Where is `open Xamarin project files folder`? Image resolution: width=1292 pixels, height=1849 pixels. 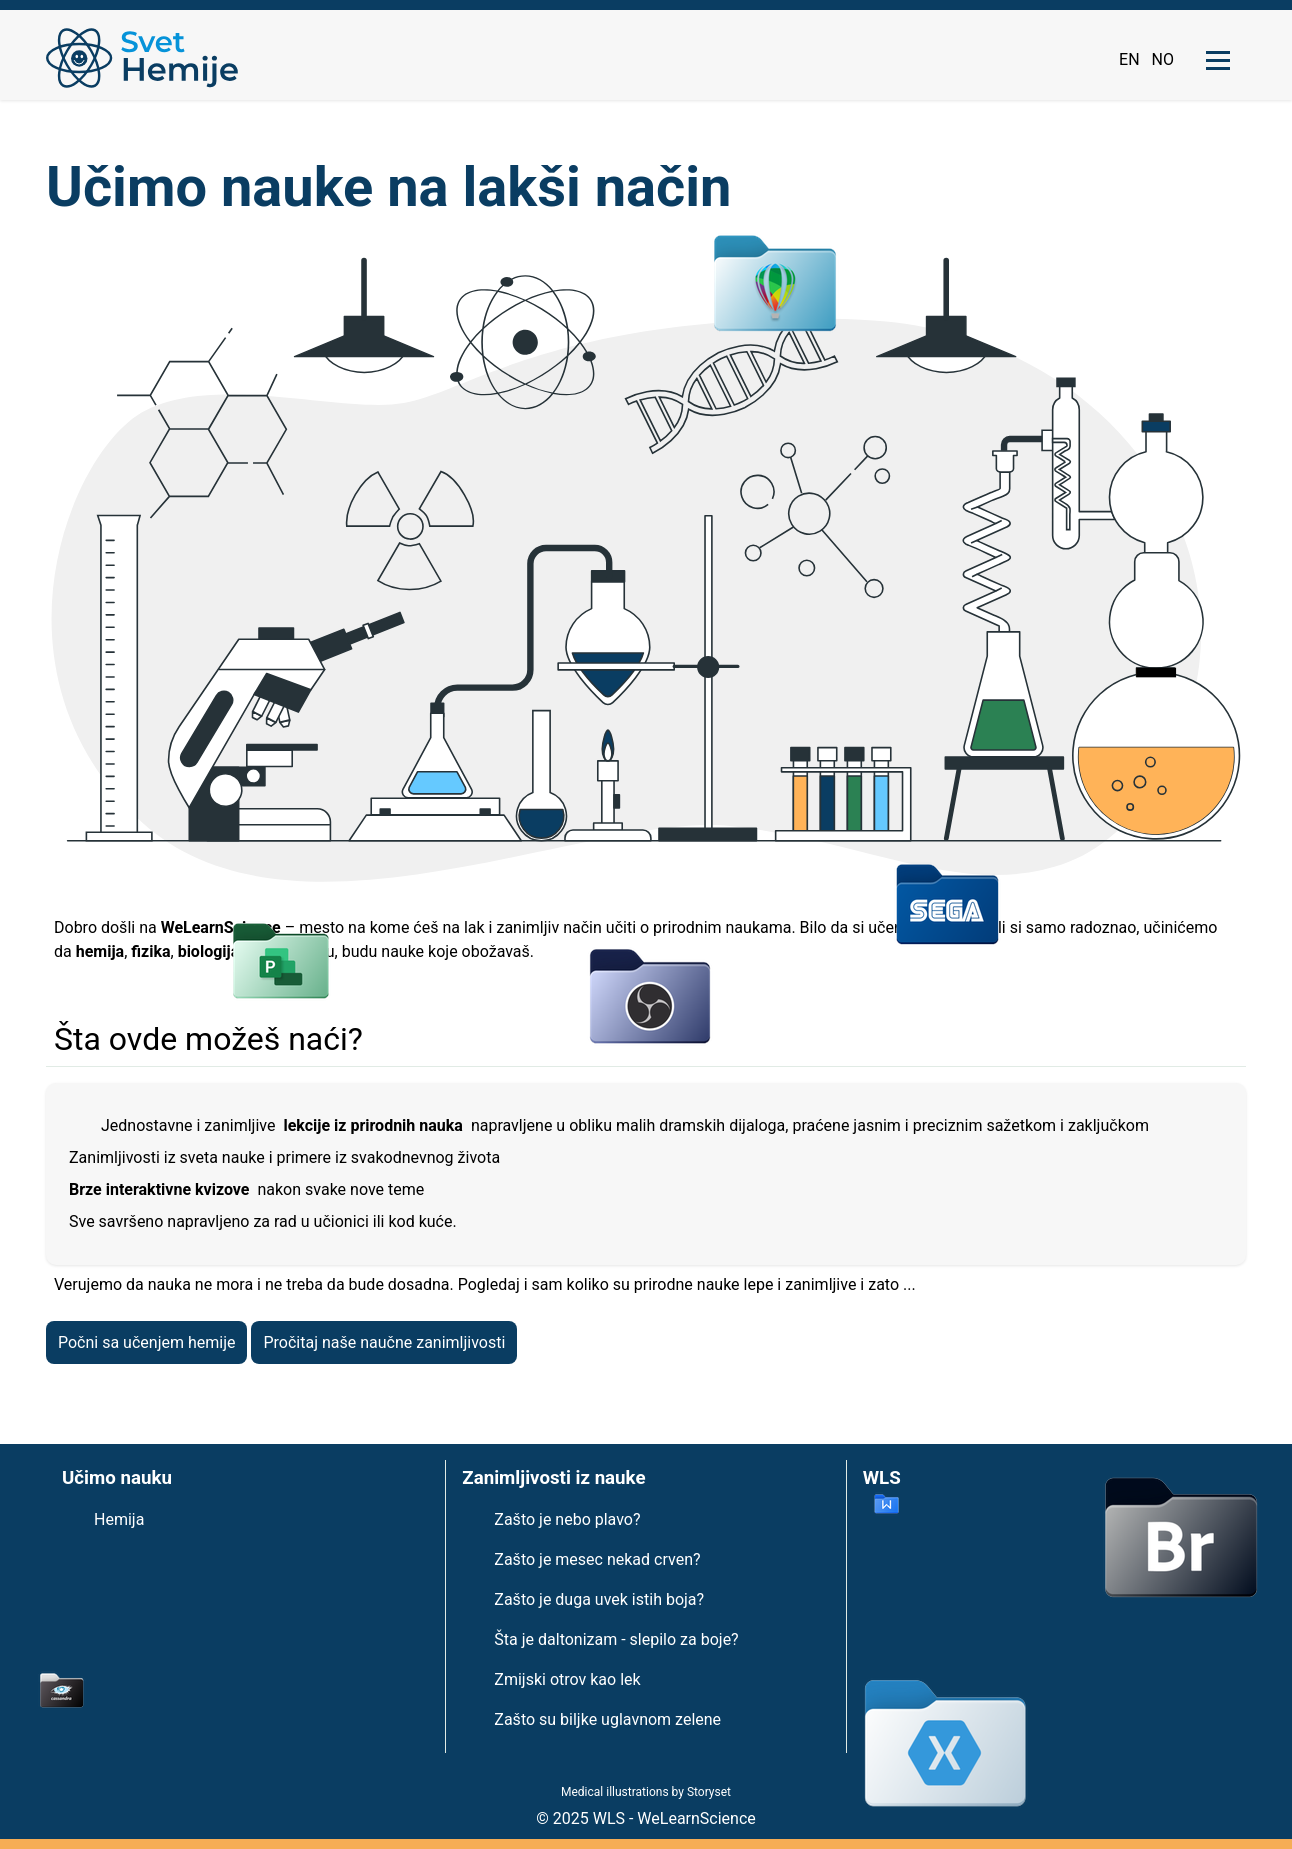 open Xamarin project files folder is located at coordinates (944, 1747).